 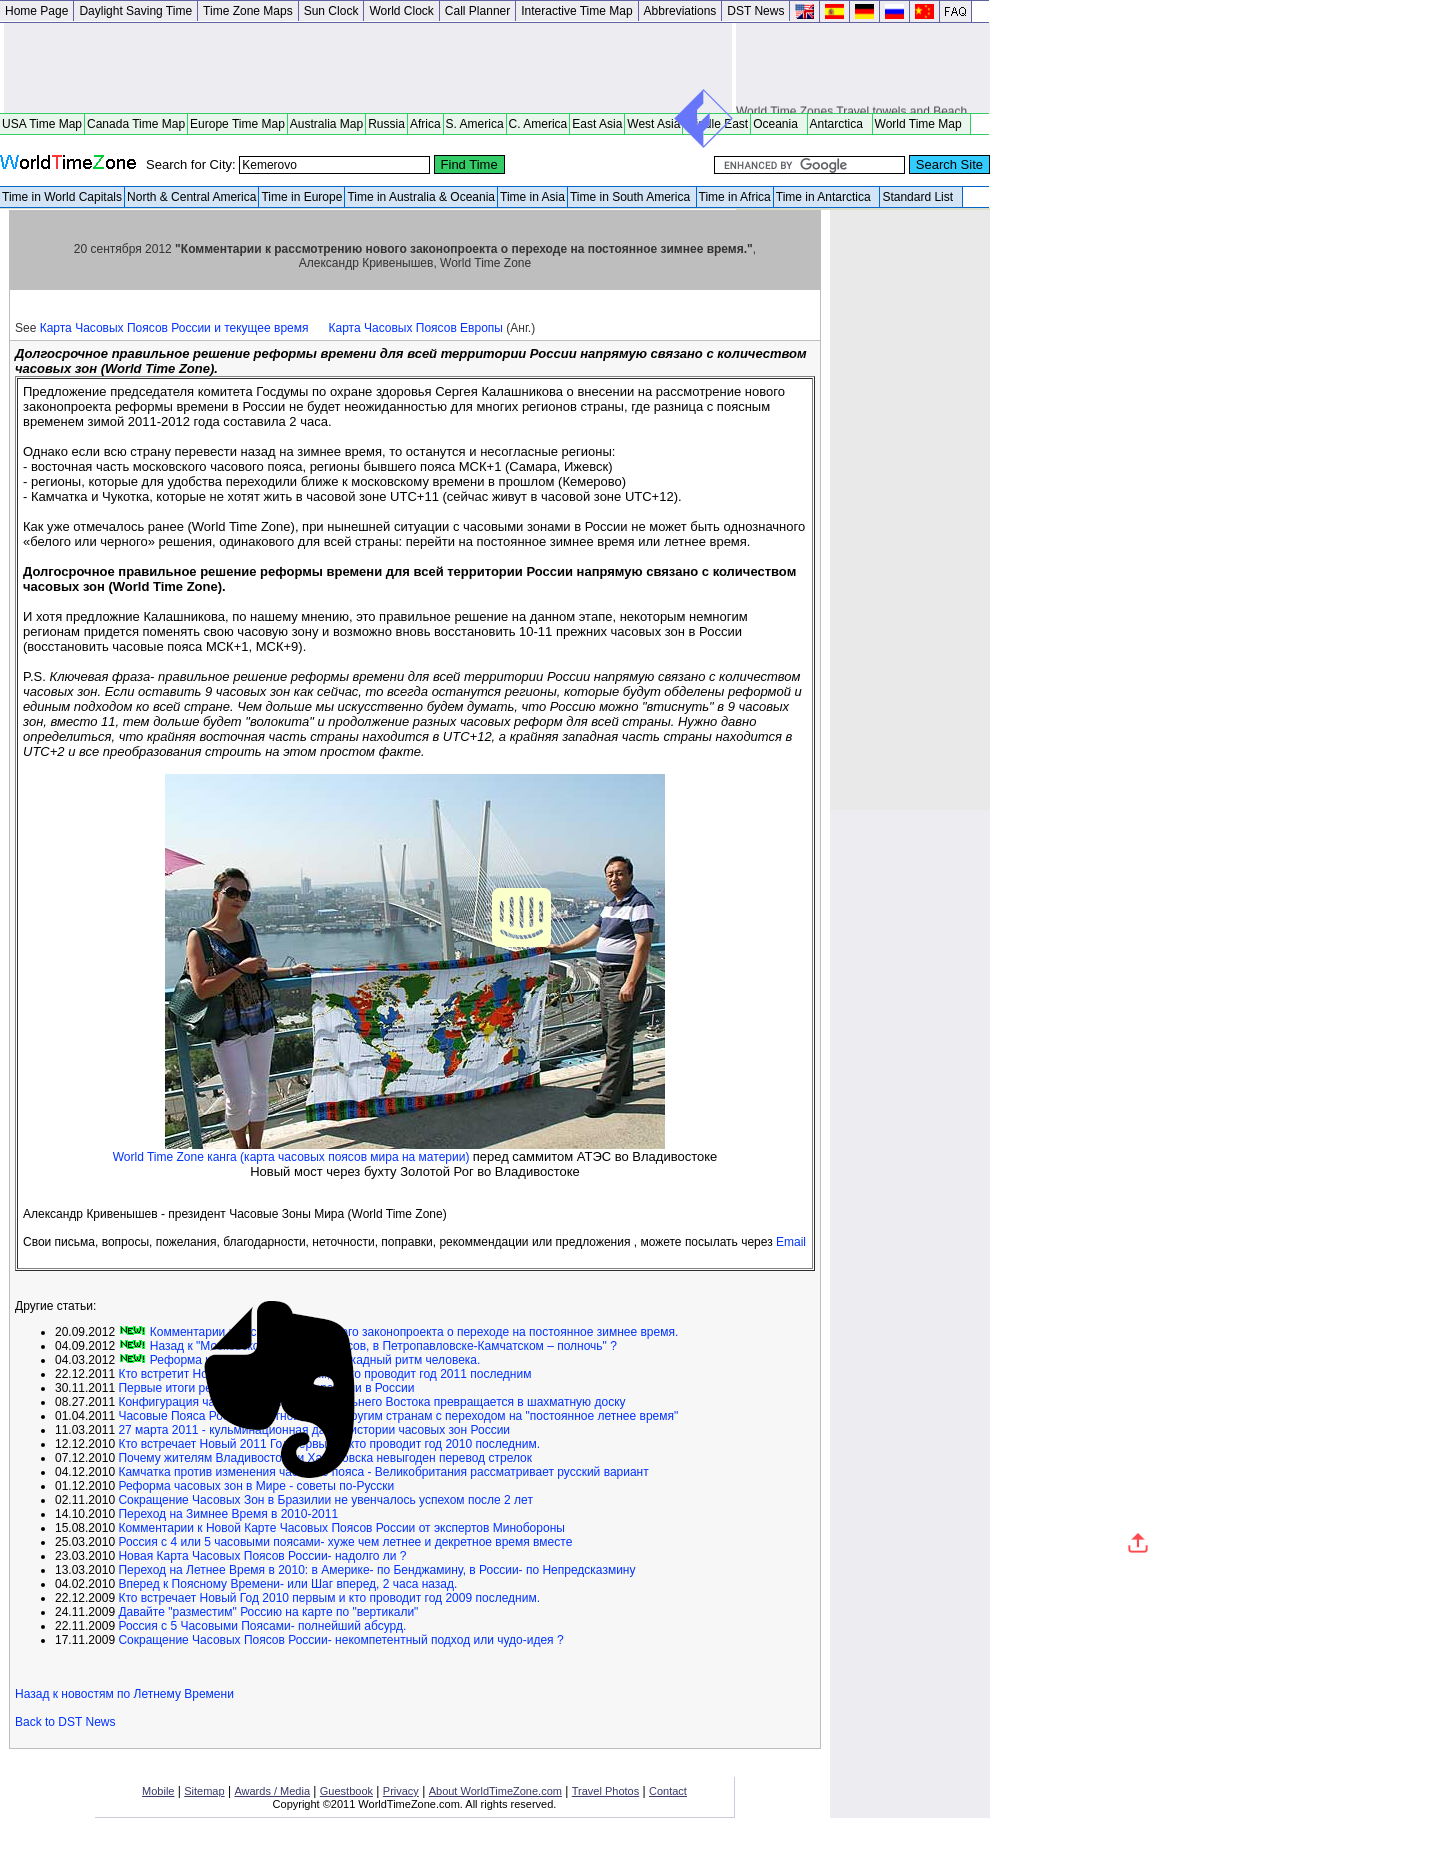 I want to click on open intercom chat support, so click(x=521, y=917).